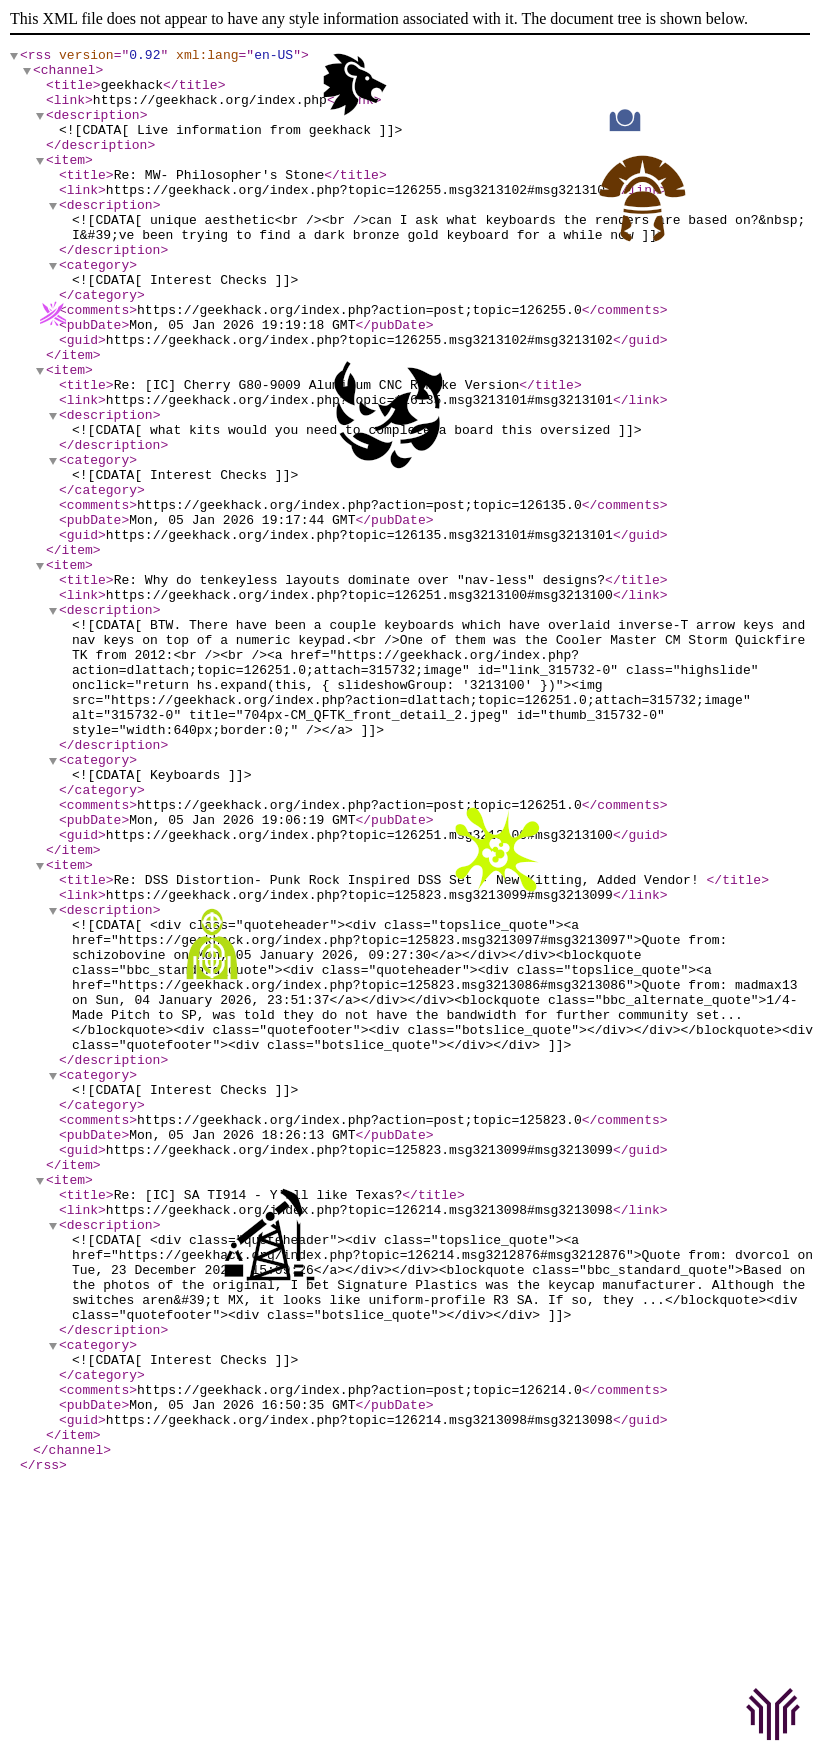 Image resolution: width=820 pixels, height=1758 pixels. Describe the element at coordinates (388, 414) in the screenshot. I see `nature or environmental category indicator` at that location.